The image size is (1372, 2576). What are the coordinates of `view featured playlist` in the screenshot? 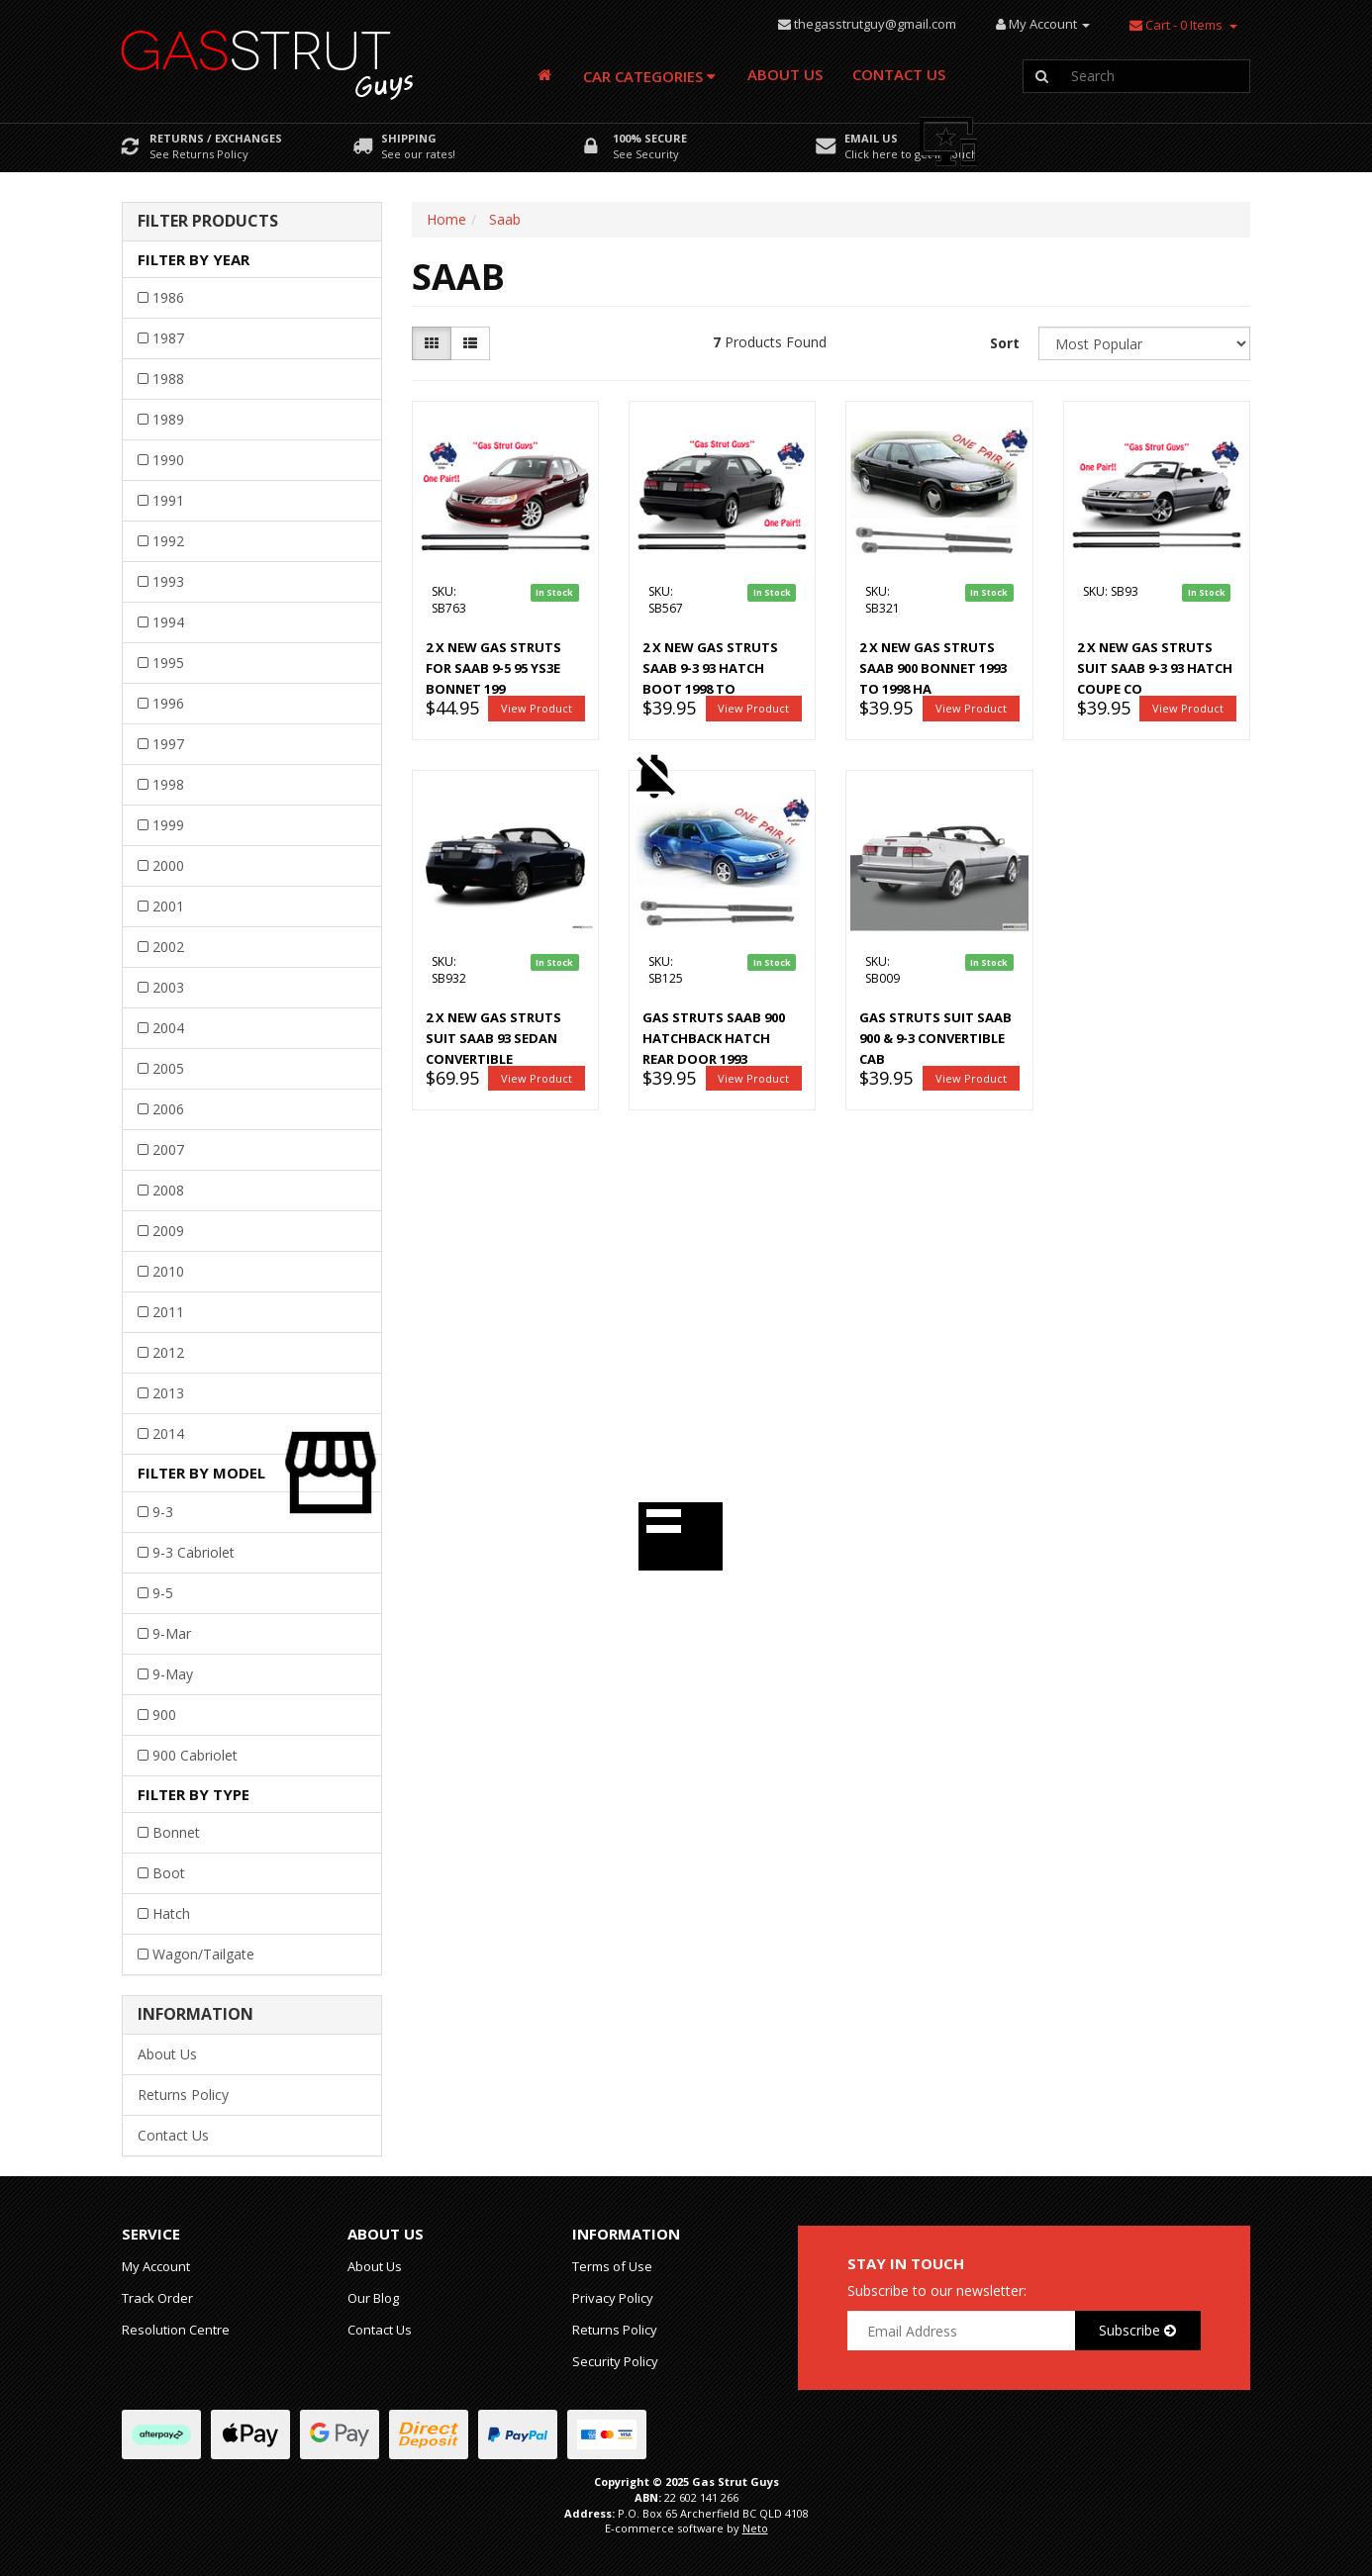 It's located at (680, 1536).